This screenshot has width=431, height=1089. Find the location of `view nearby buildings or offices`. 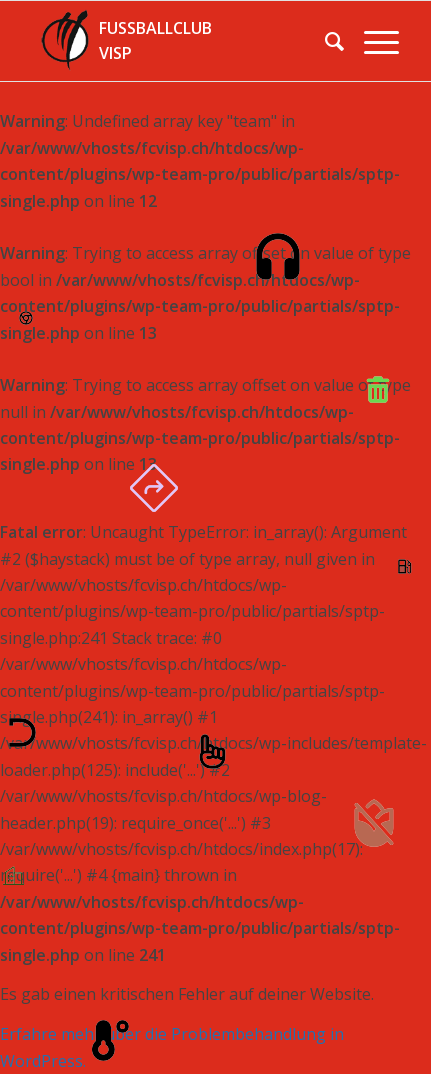

view nearby buildings or offices is located at coordinates (13, 876).